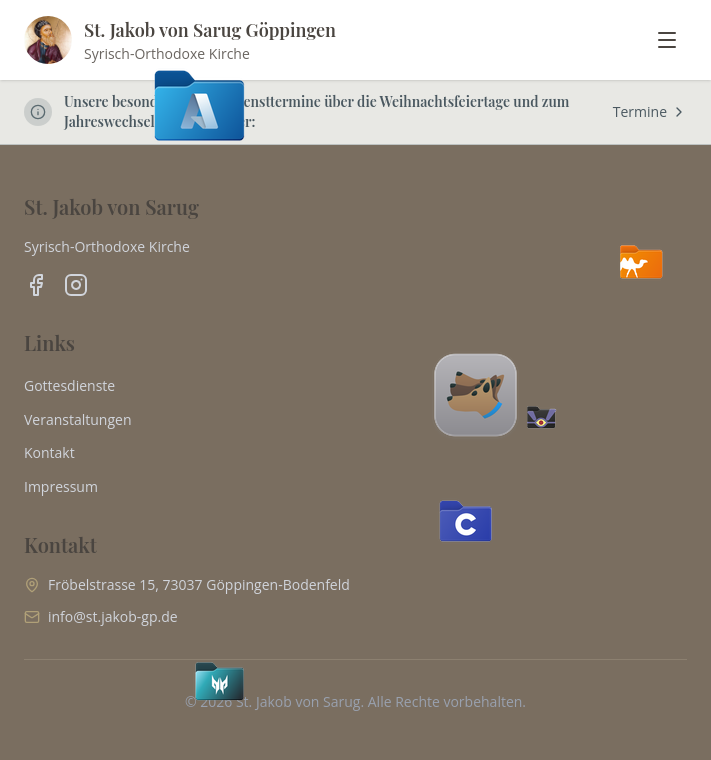 The image size is (711, 760). Describe the element at coordinates (219, 682) in the screenshot. I see `open acer predator game files folder` at that location.